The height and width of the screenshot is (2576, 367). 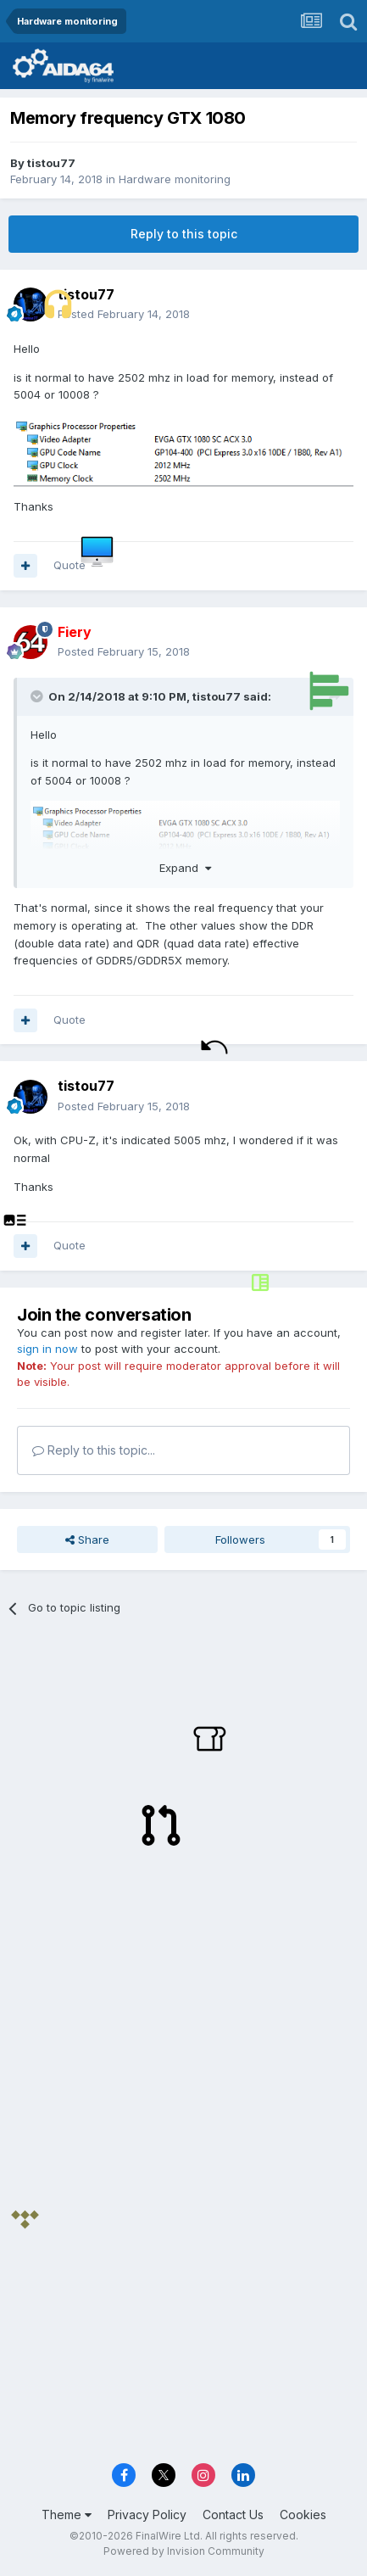 What do you see at coordinates (214, 1046) in the screenshot?
I see `undo last action` at bounding box center [214, 1046].